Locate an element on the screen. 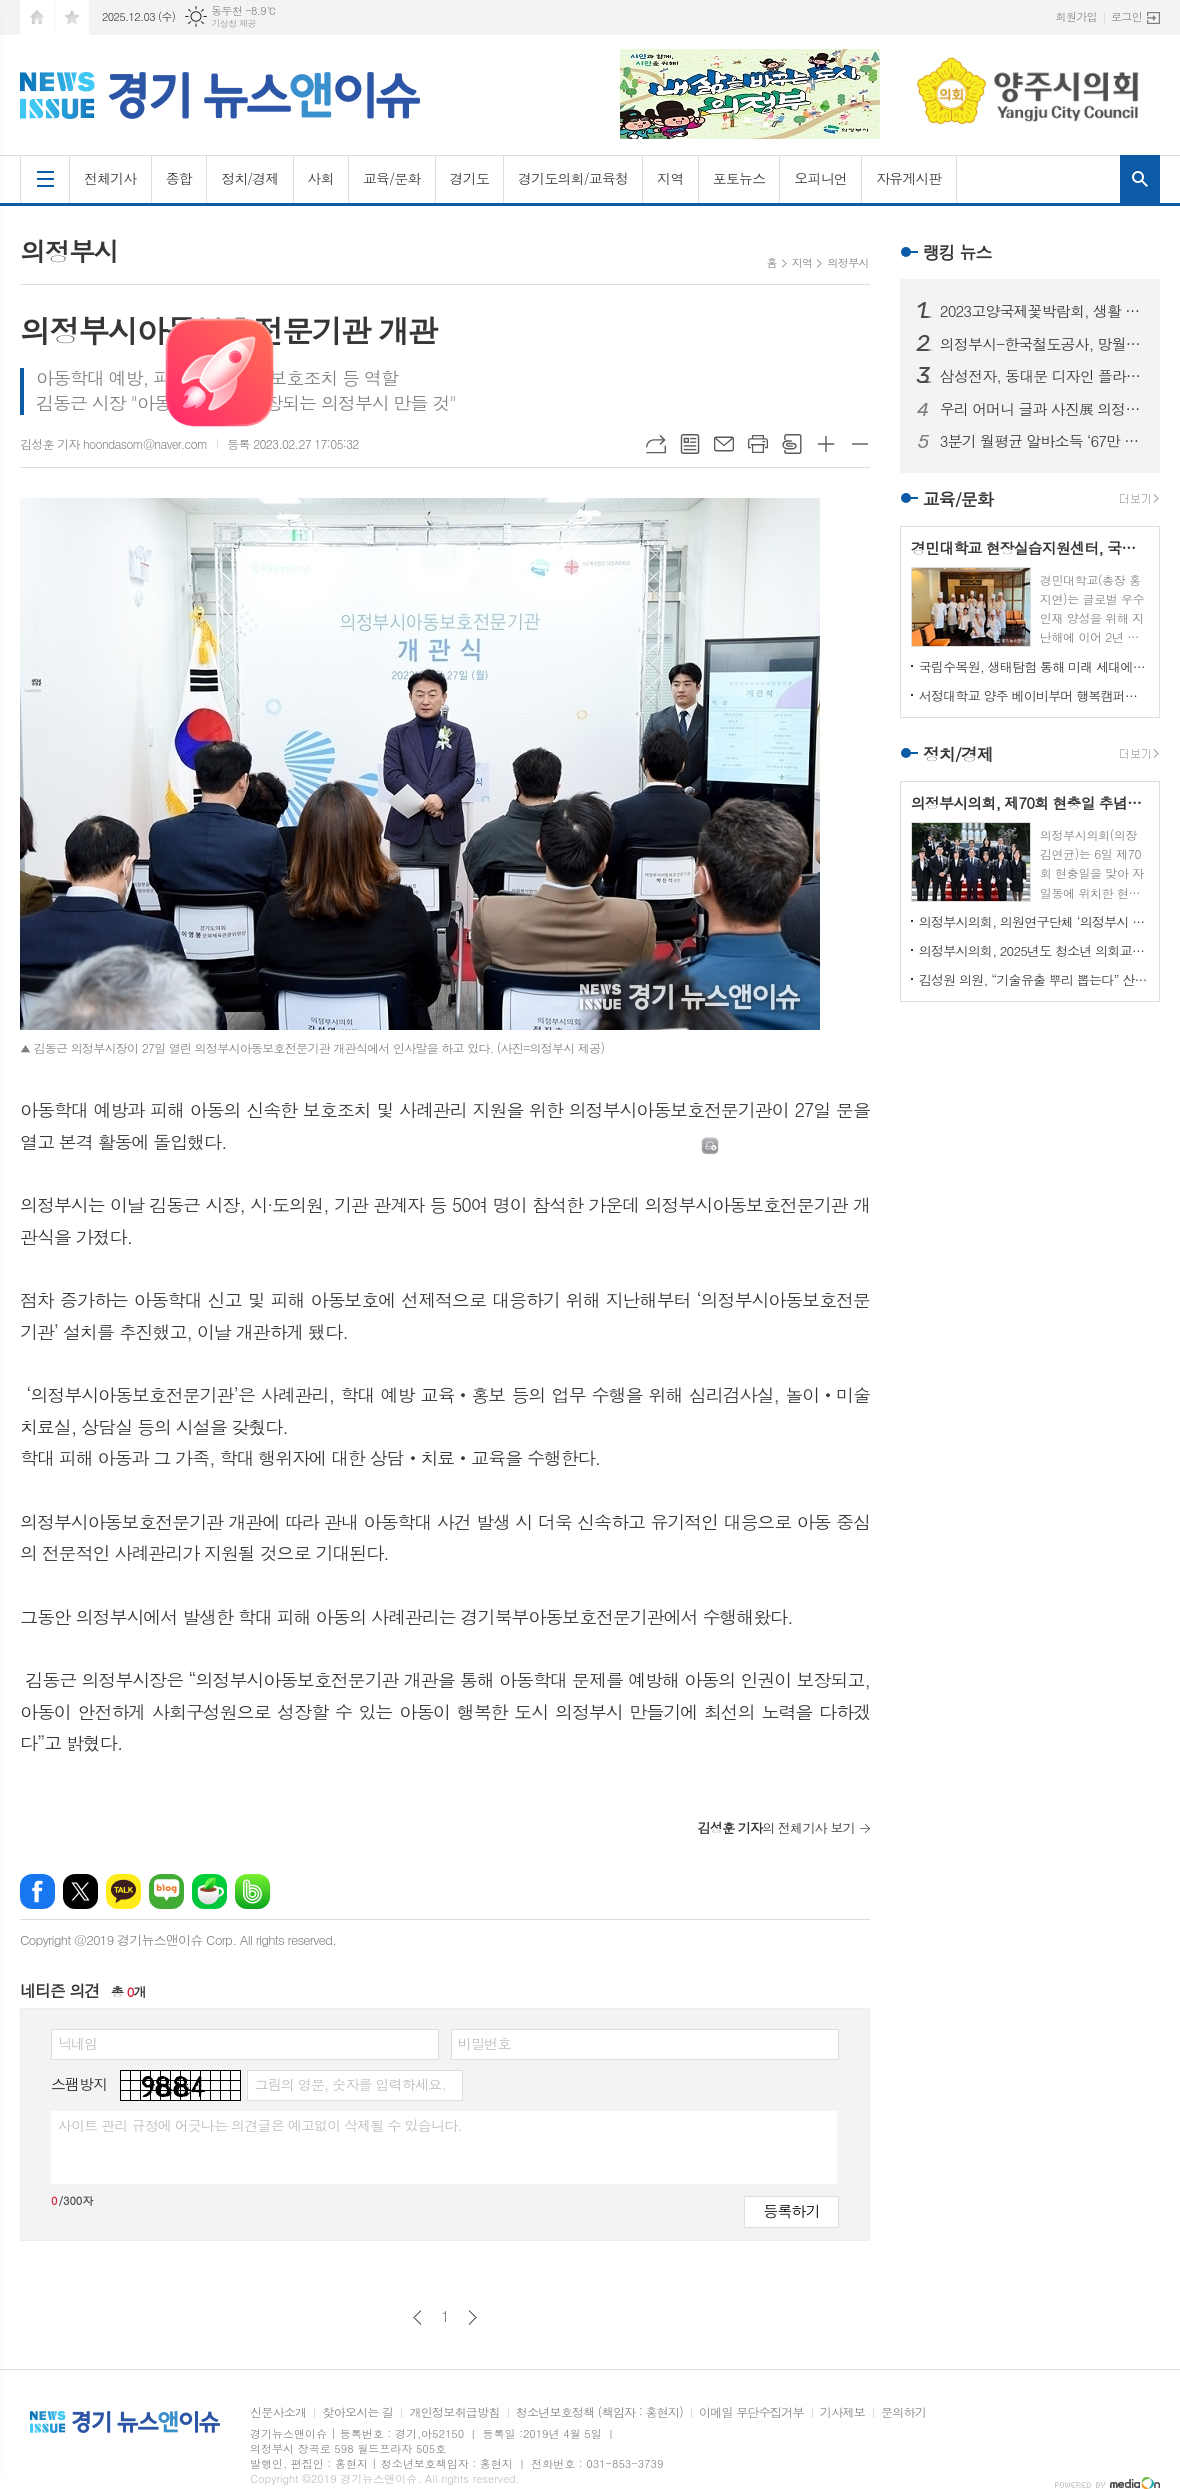 The image size is (1180, 2489). launch the games app is located at coordinates (219, 372).